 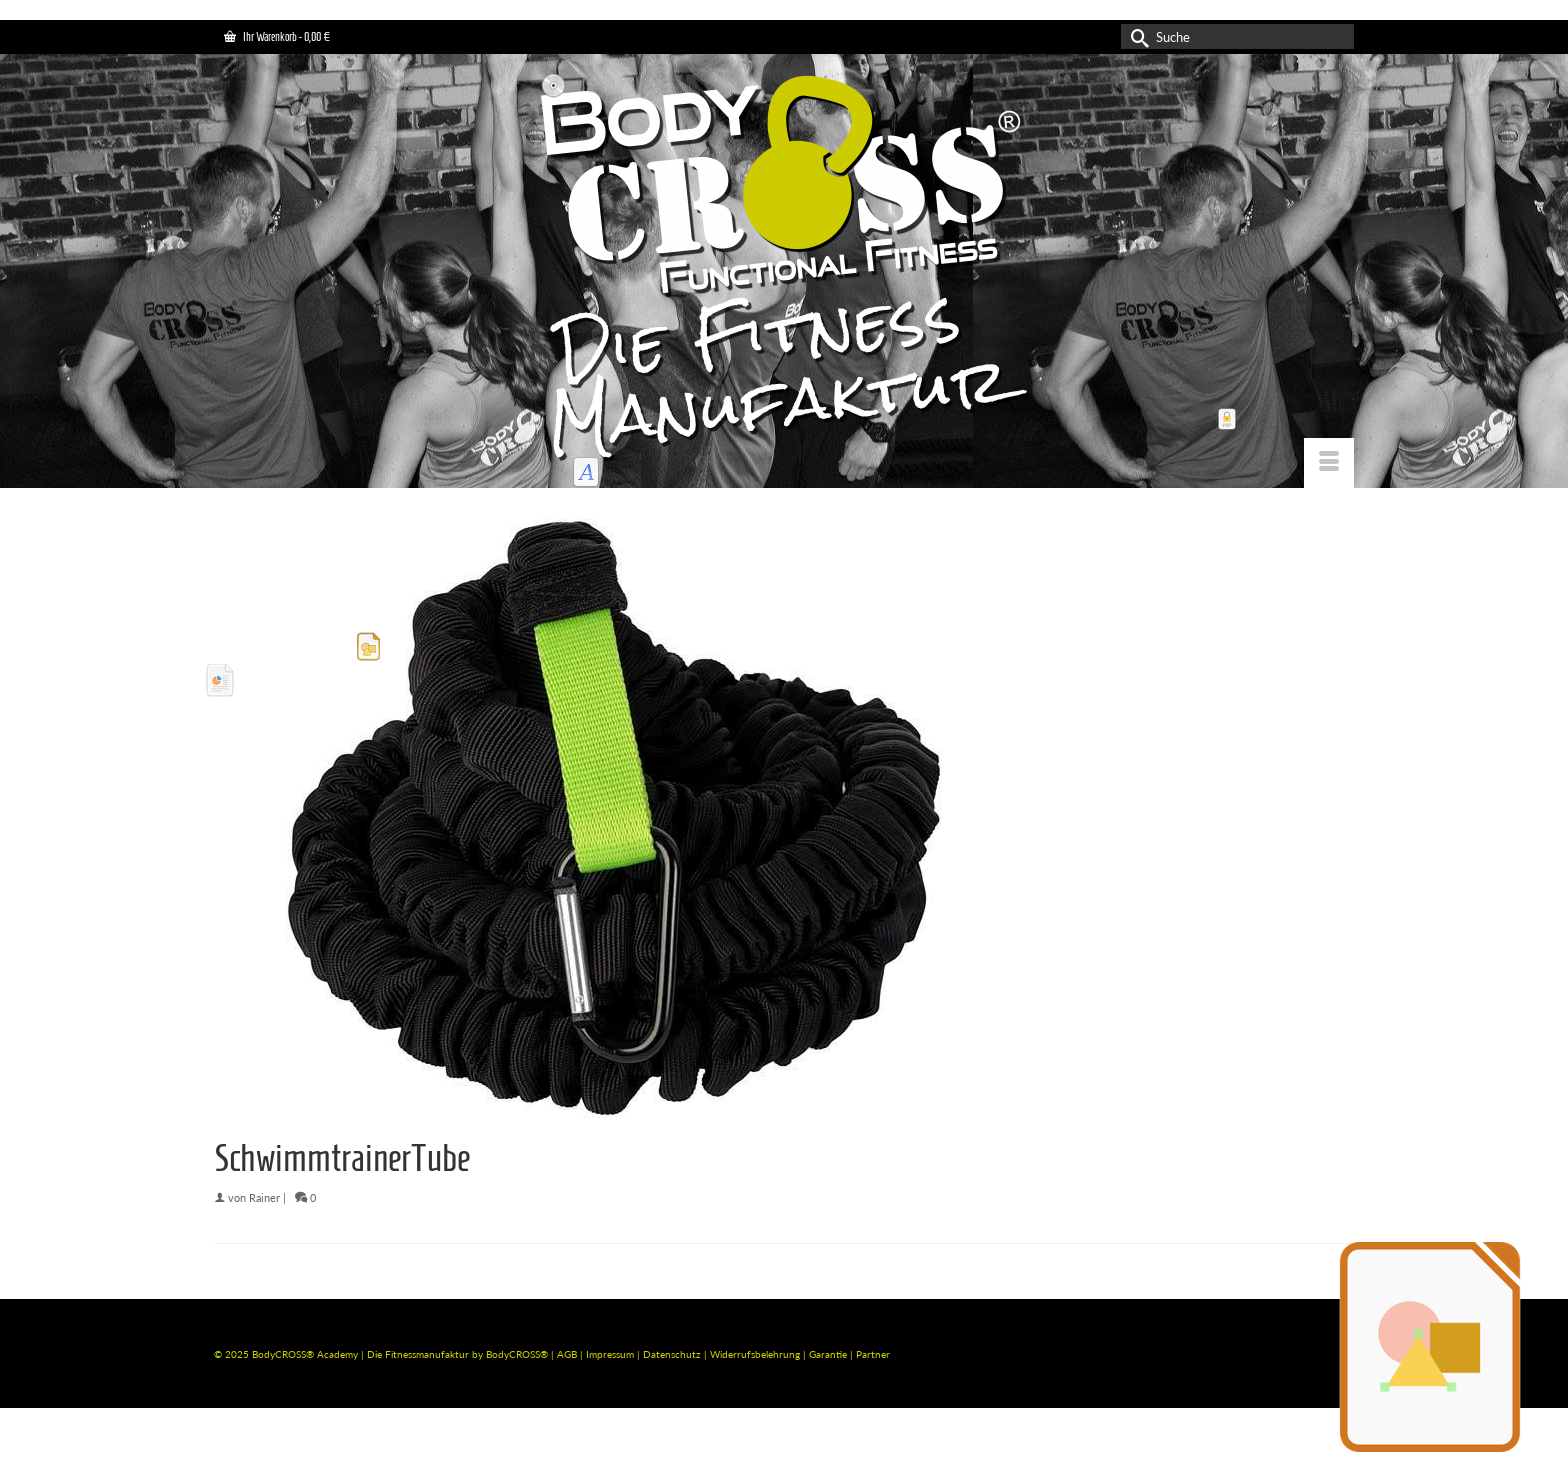 I want to click on open a presentation file, so click(x=220, y=680).